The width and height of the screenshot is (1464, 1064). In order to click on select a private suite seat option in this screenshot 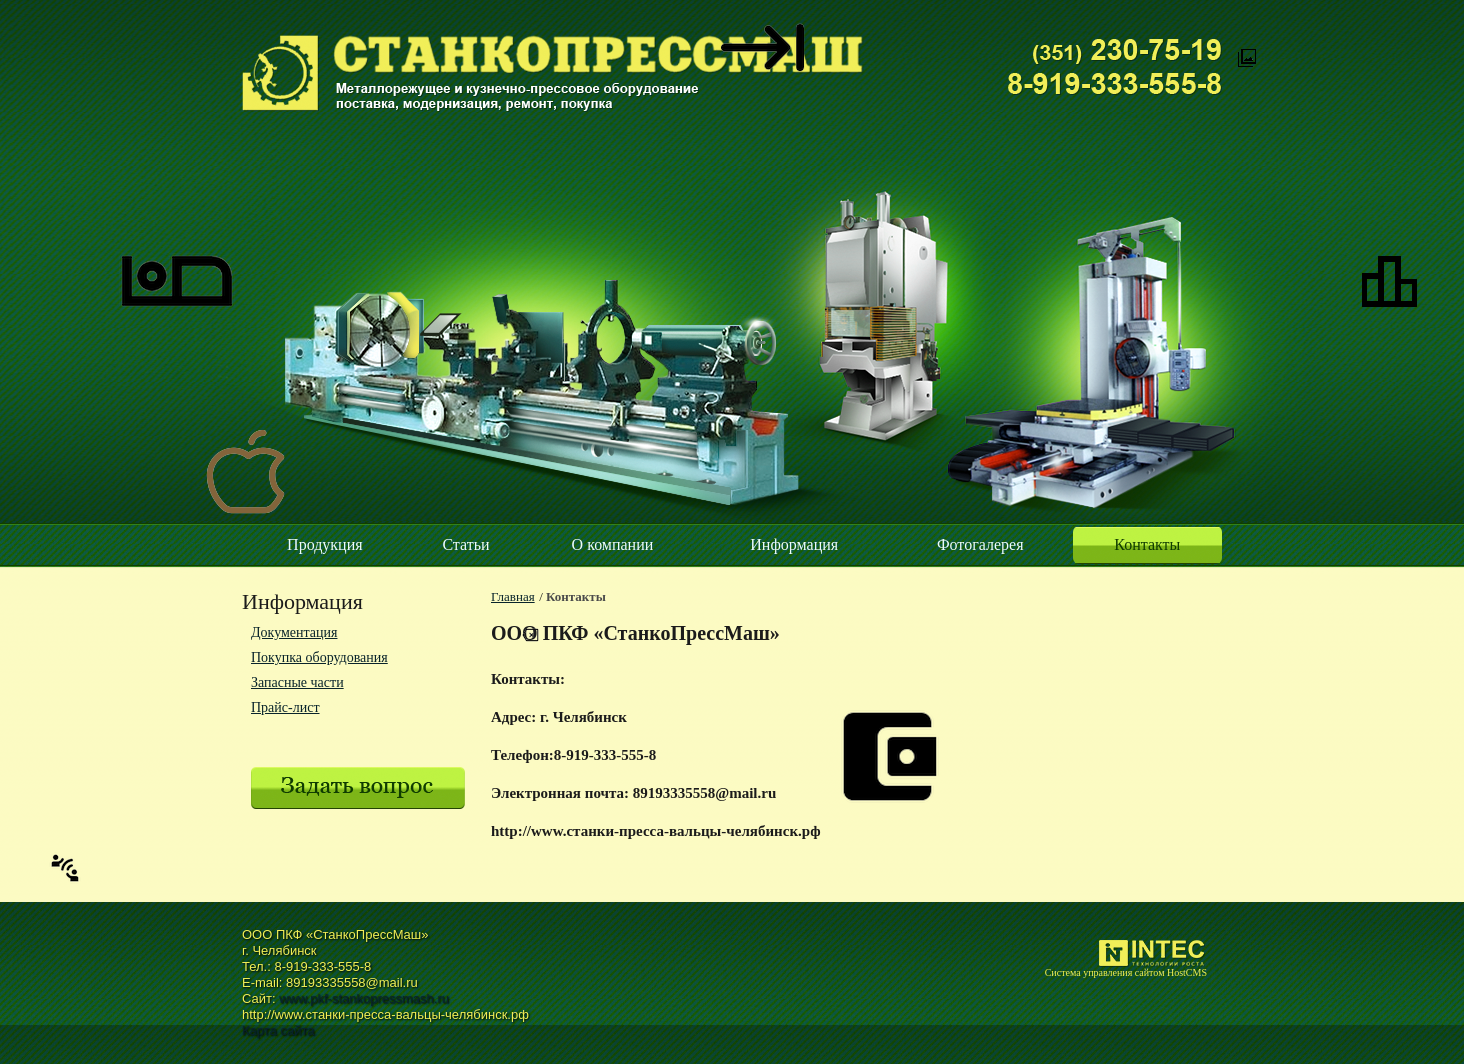, I will do `click(177, 281)`.